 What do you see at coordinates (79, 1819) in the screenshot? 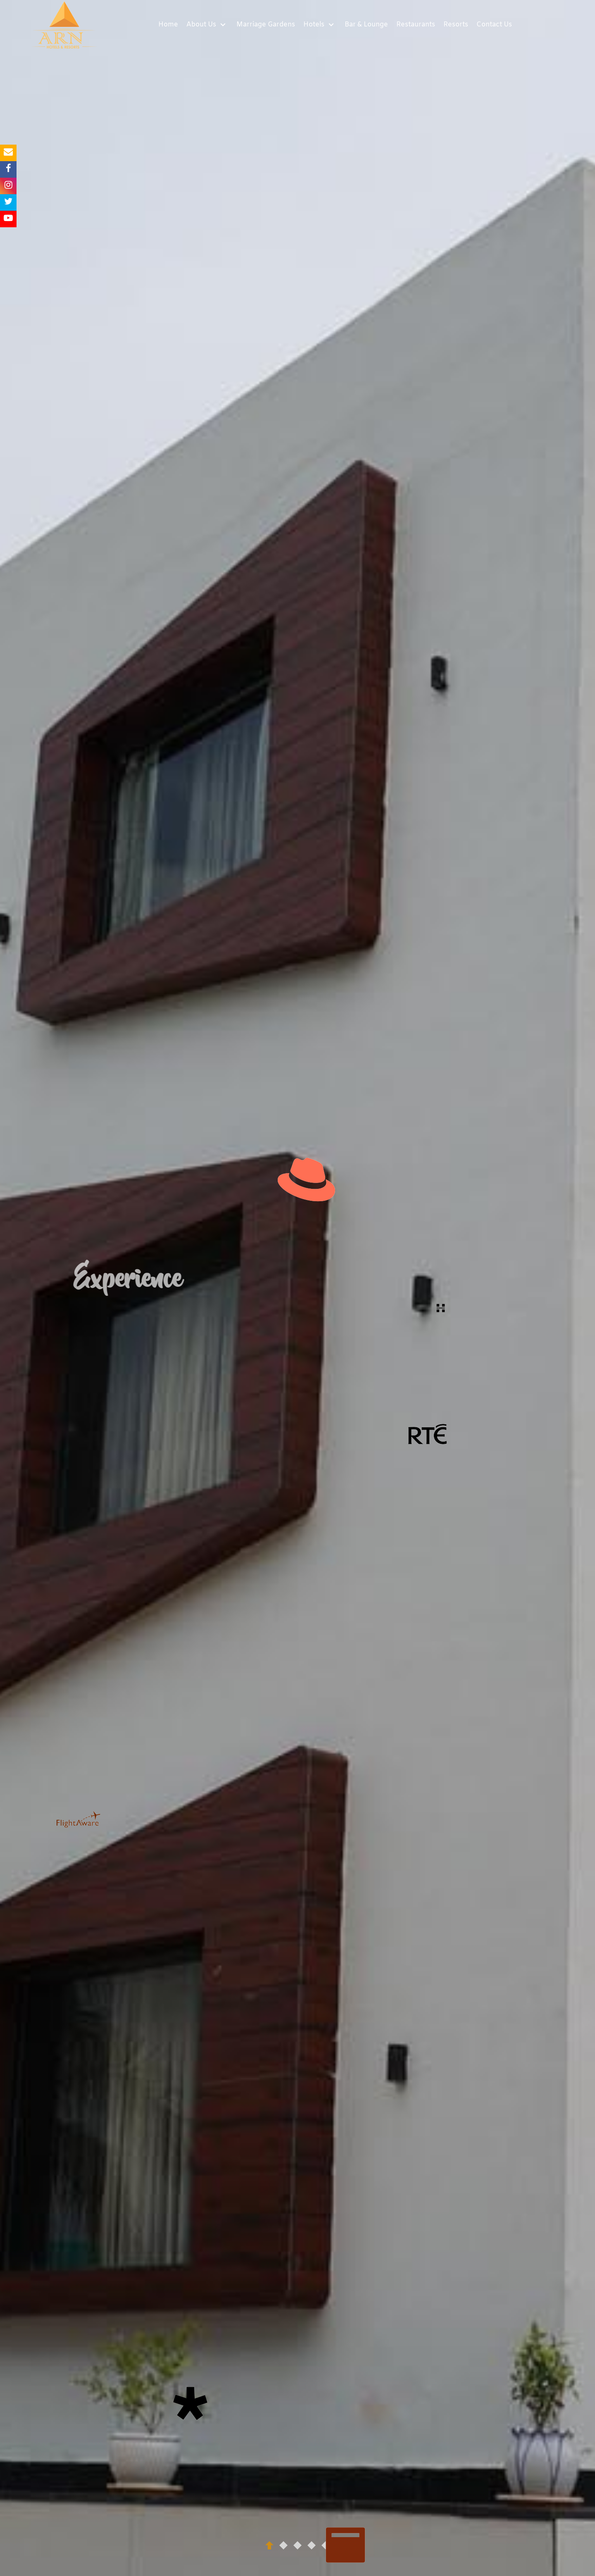
I see `open FlightAware flight tracking app` at bounding box center [79, 1819].